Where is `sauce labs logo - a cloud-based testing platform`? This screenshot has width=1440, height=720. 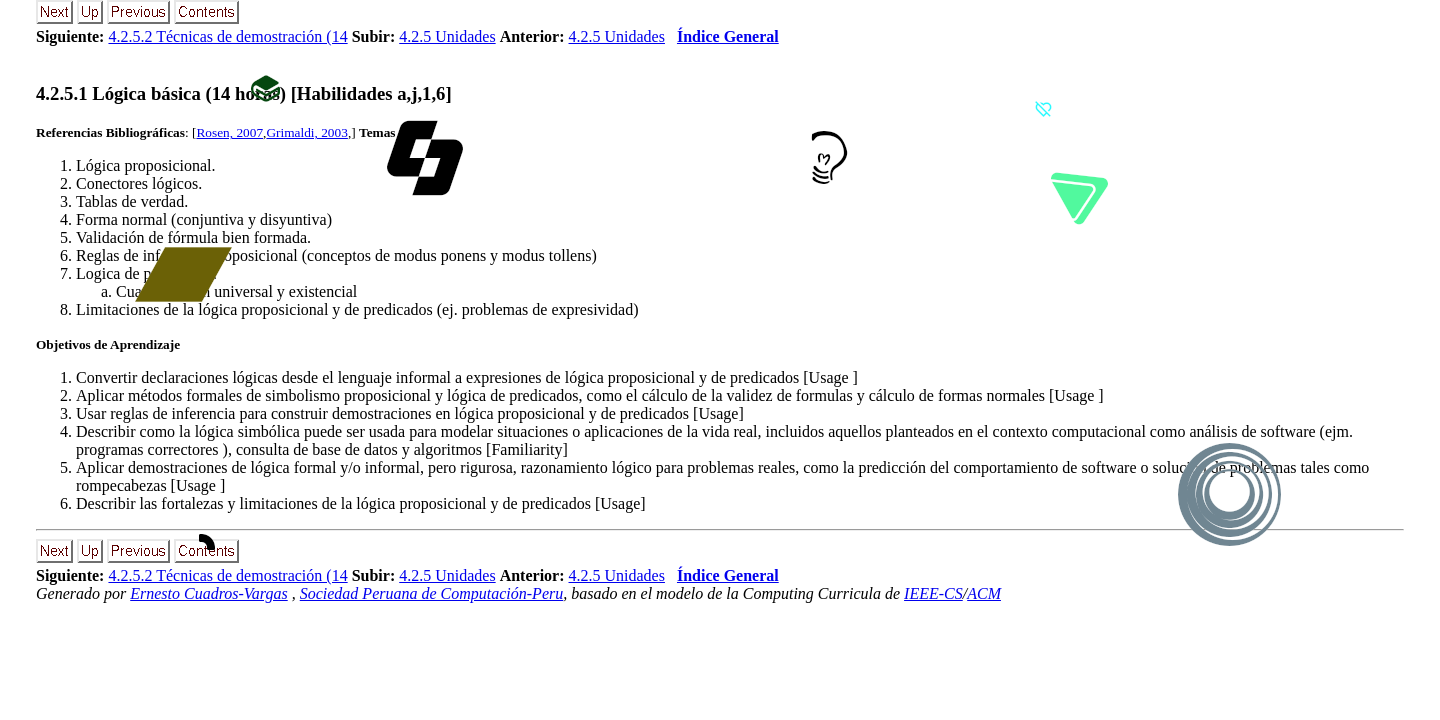 sauce labs logo - a cloud-based testing platform is located at coordinates (425, 158).